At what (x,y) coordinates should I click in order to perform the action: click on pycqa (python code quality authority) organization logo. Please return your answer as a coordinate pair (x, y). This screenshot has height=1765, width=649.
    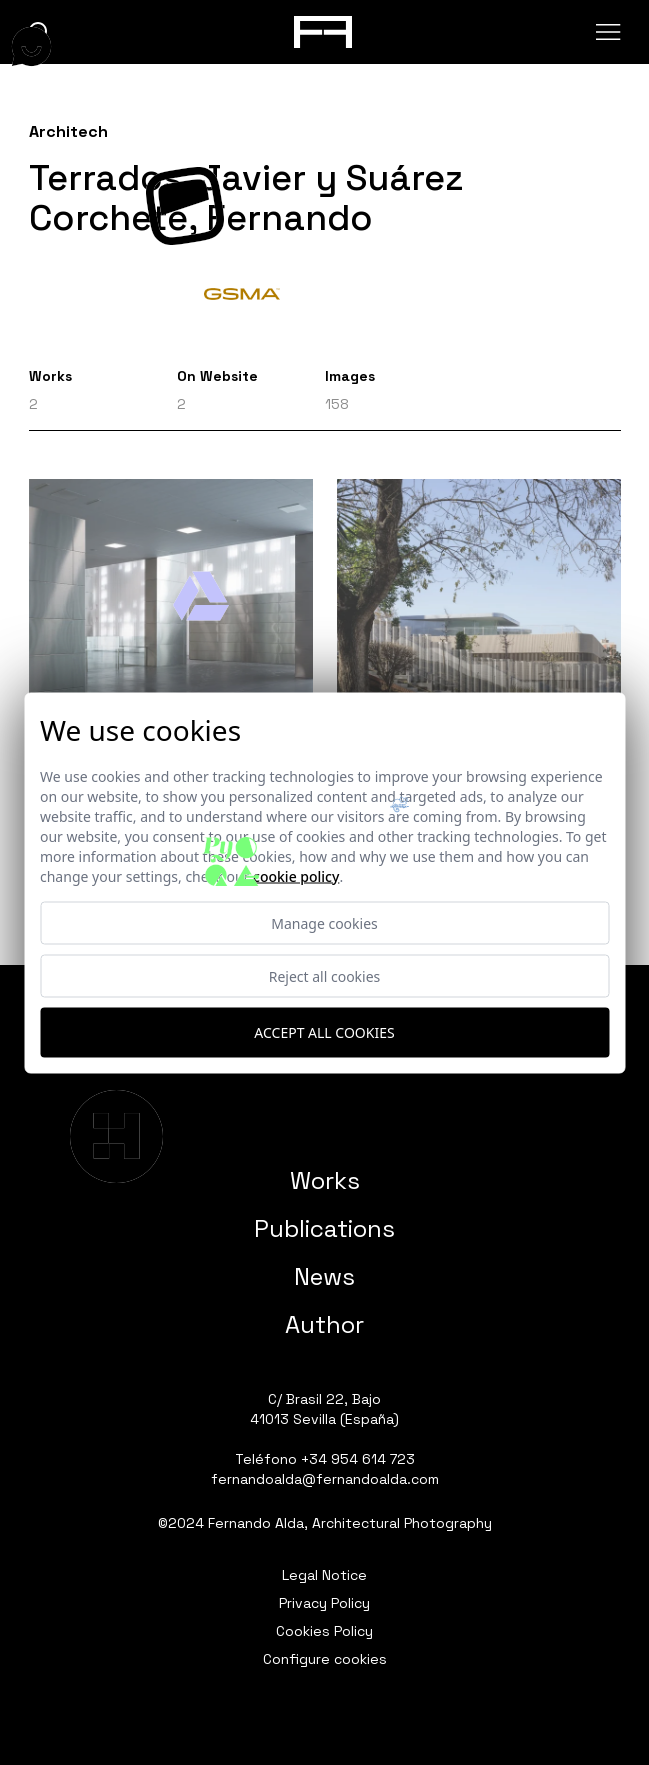
    Looking at the image, I should click on (230, 861).